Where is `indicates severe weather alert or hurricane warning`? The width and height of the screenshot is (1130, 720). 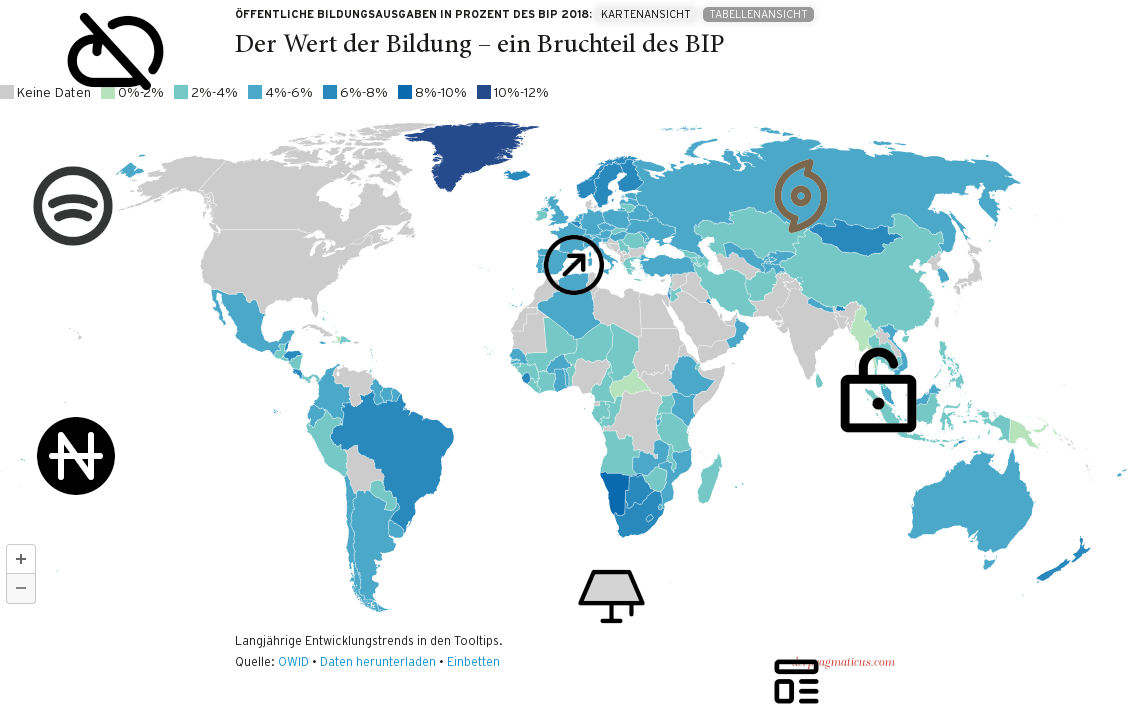 indicates severe weather alert or hurricane warning is located at coordinates (801, 196).